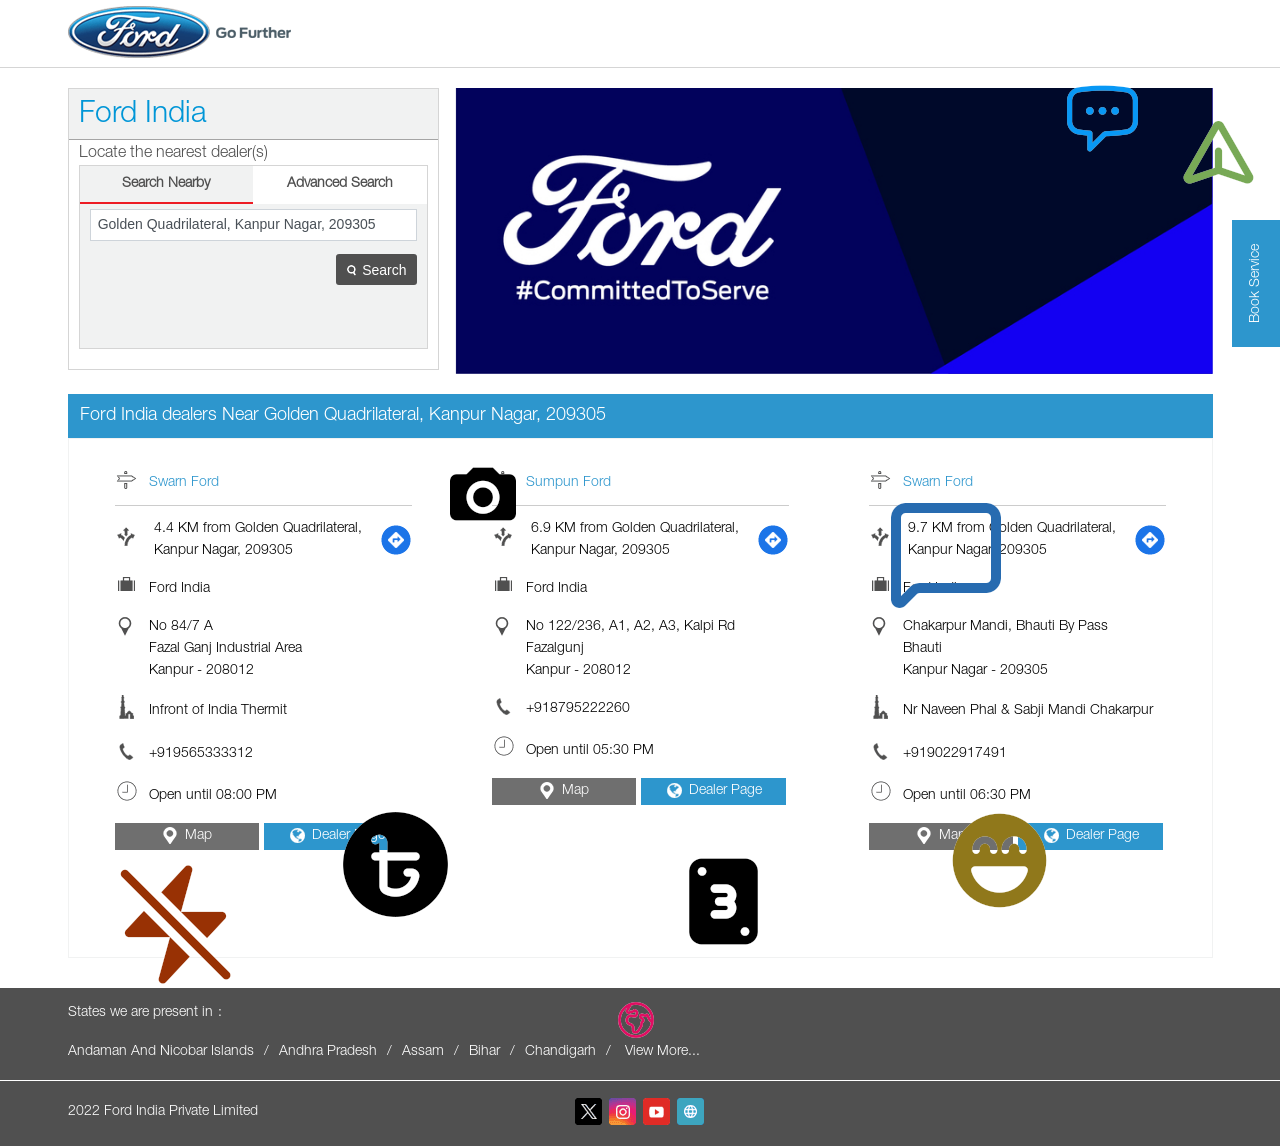  What do you see at coordinates (636, 1020) in the screenshot?
I see `switch to international or regional settings` at bounding box center [636, 1020].